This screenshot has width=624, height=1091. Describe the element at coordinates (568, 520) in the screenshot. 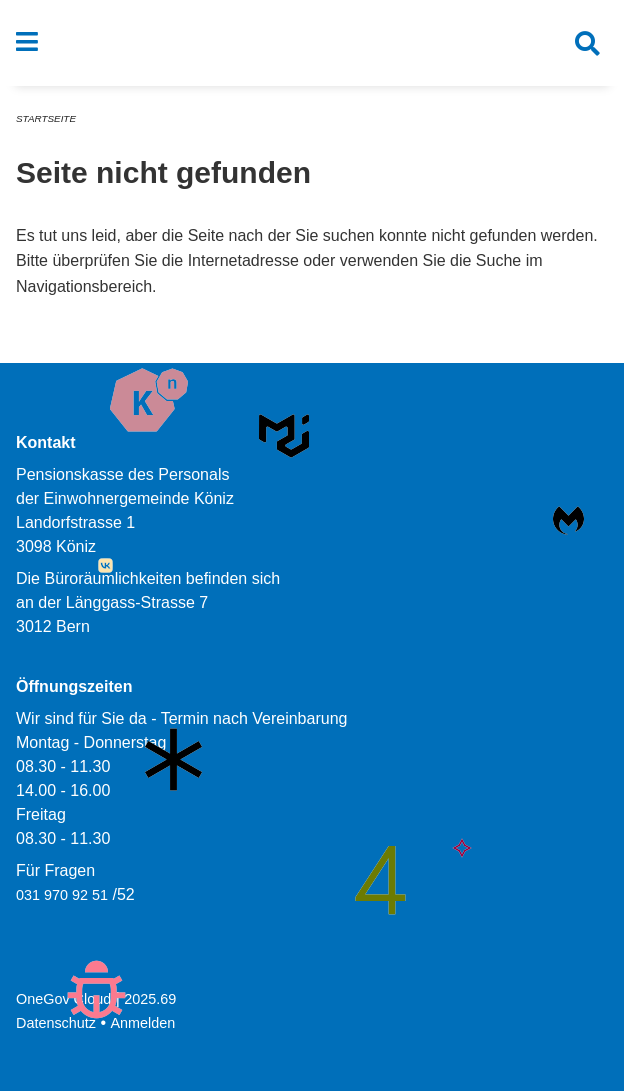

I see `open malwarebytes antivirus software` at that location.